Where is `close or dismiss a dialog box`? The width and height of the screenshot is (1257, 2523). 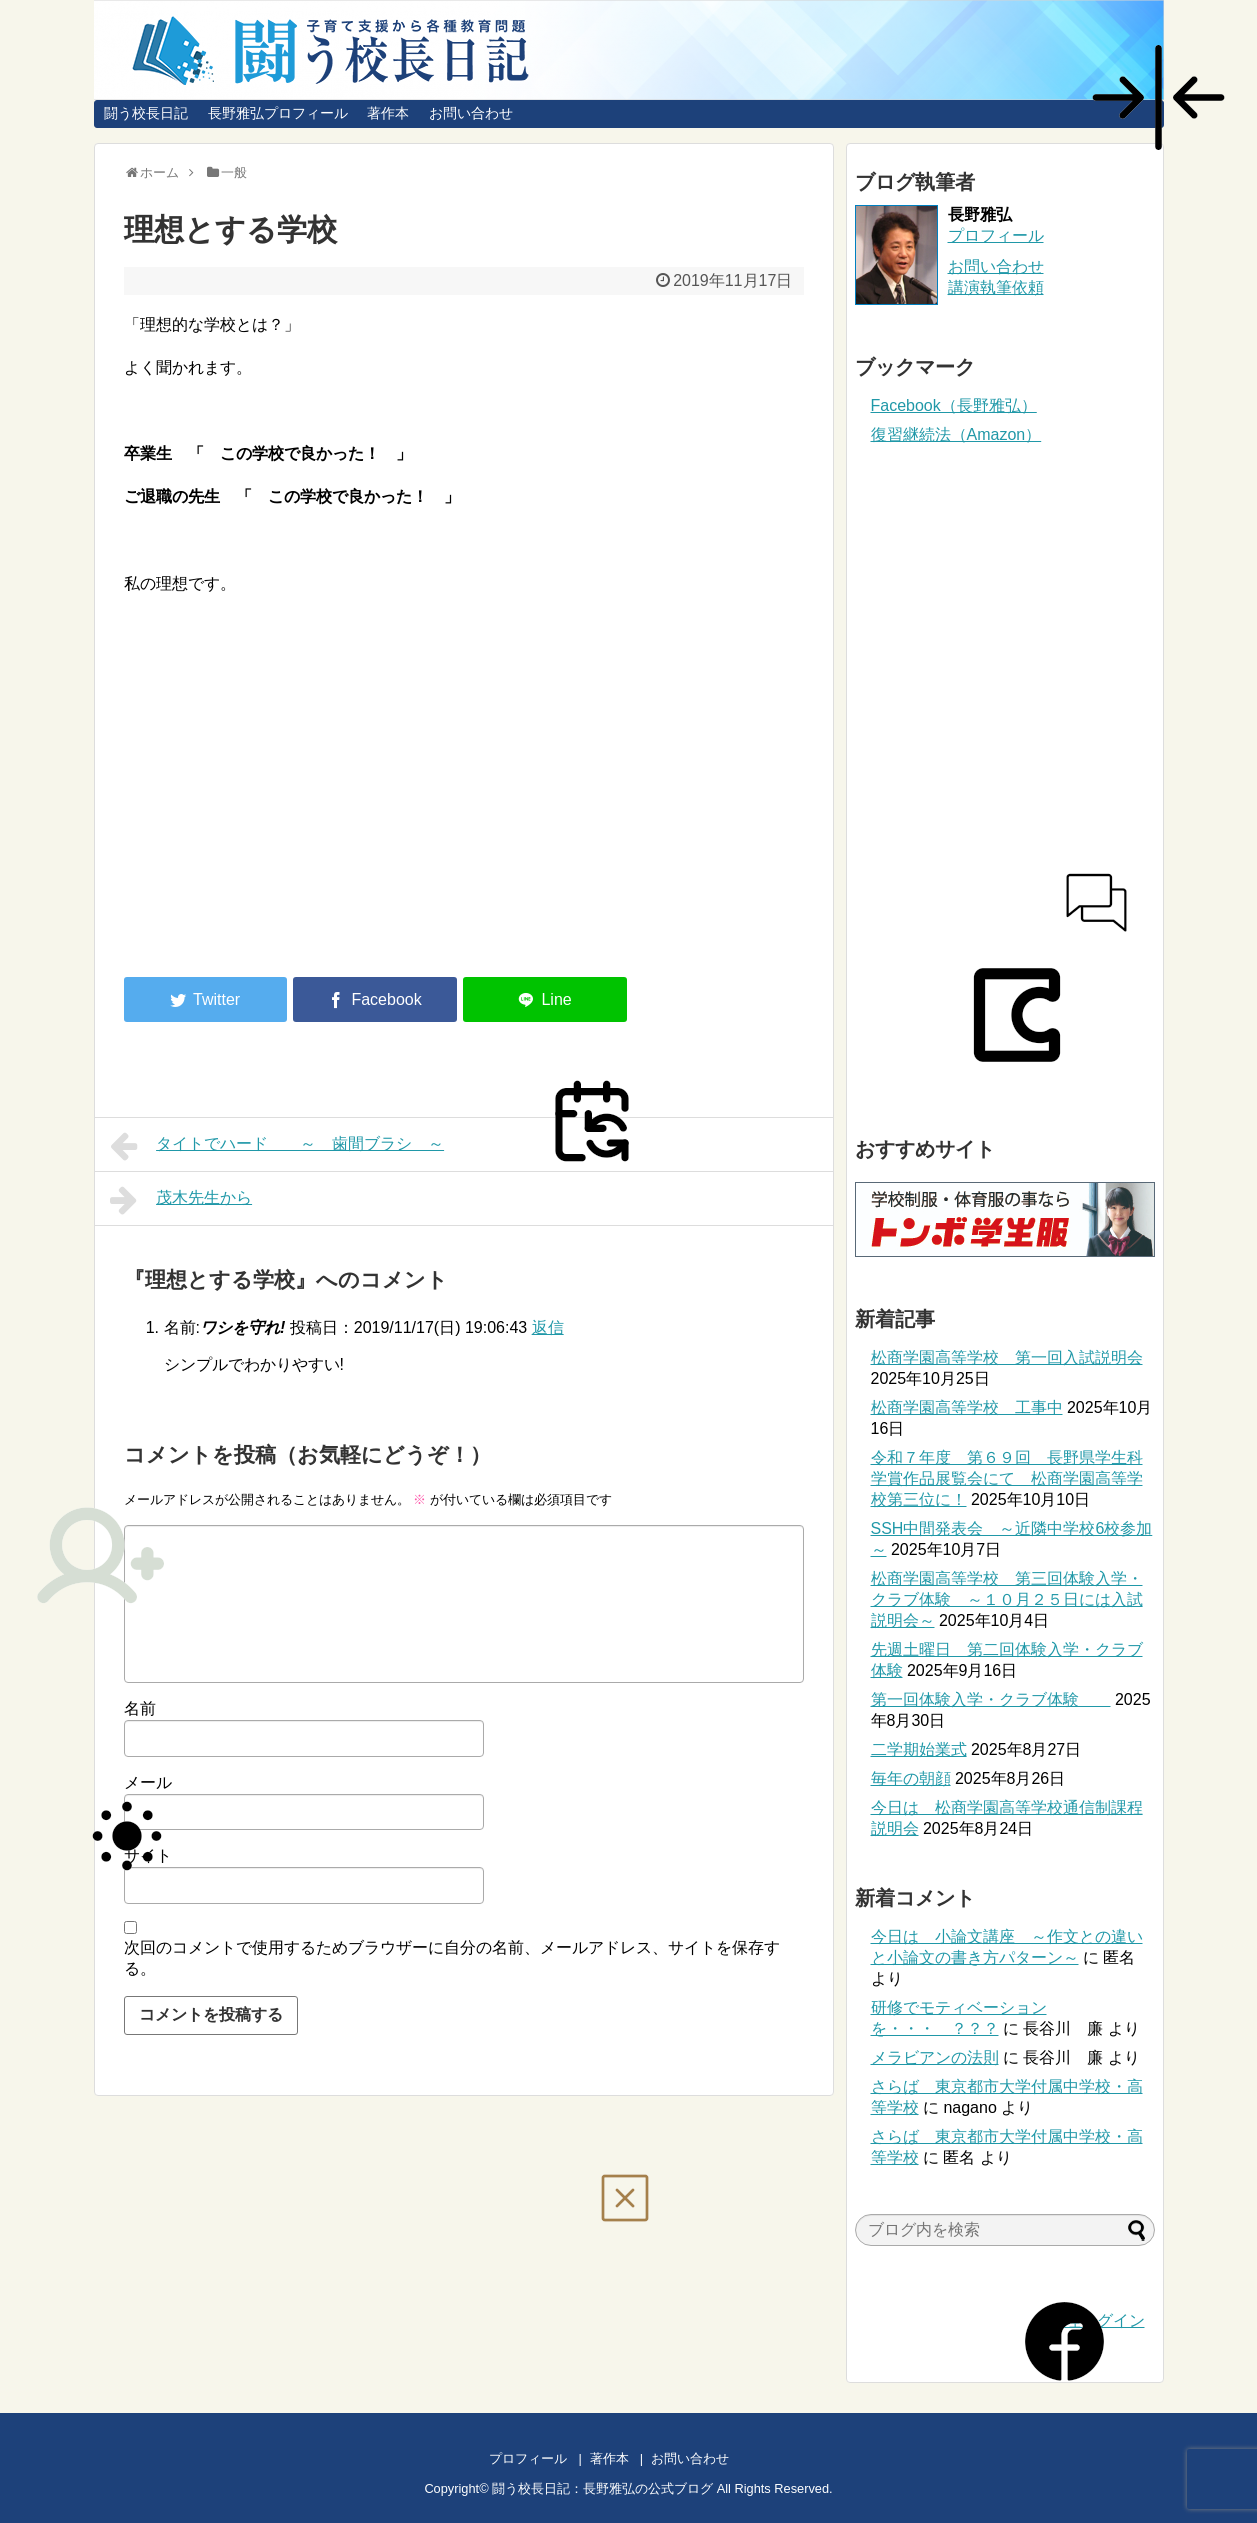 close or dismiss a dialog box is located at coordinates (625, 2198).